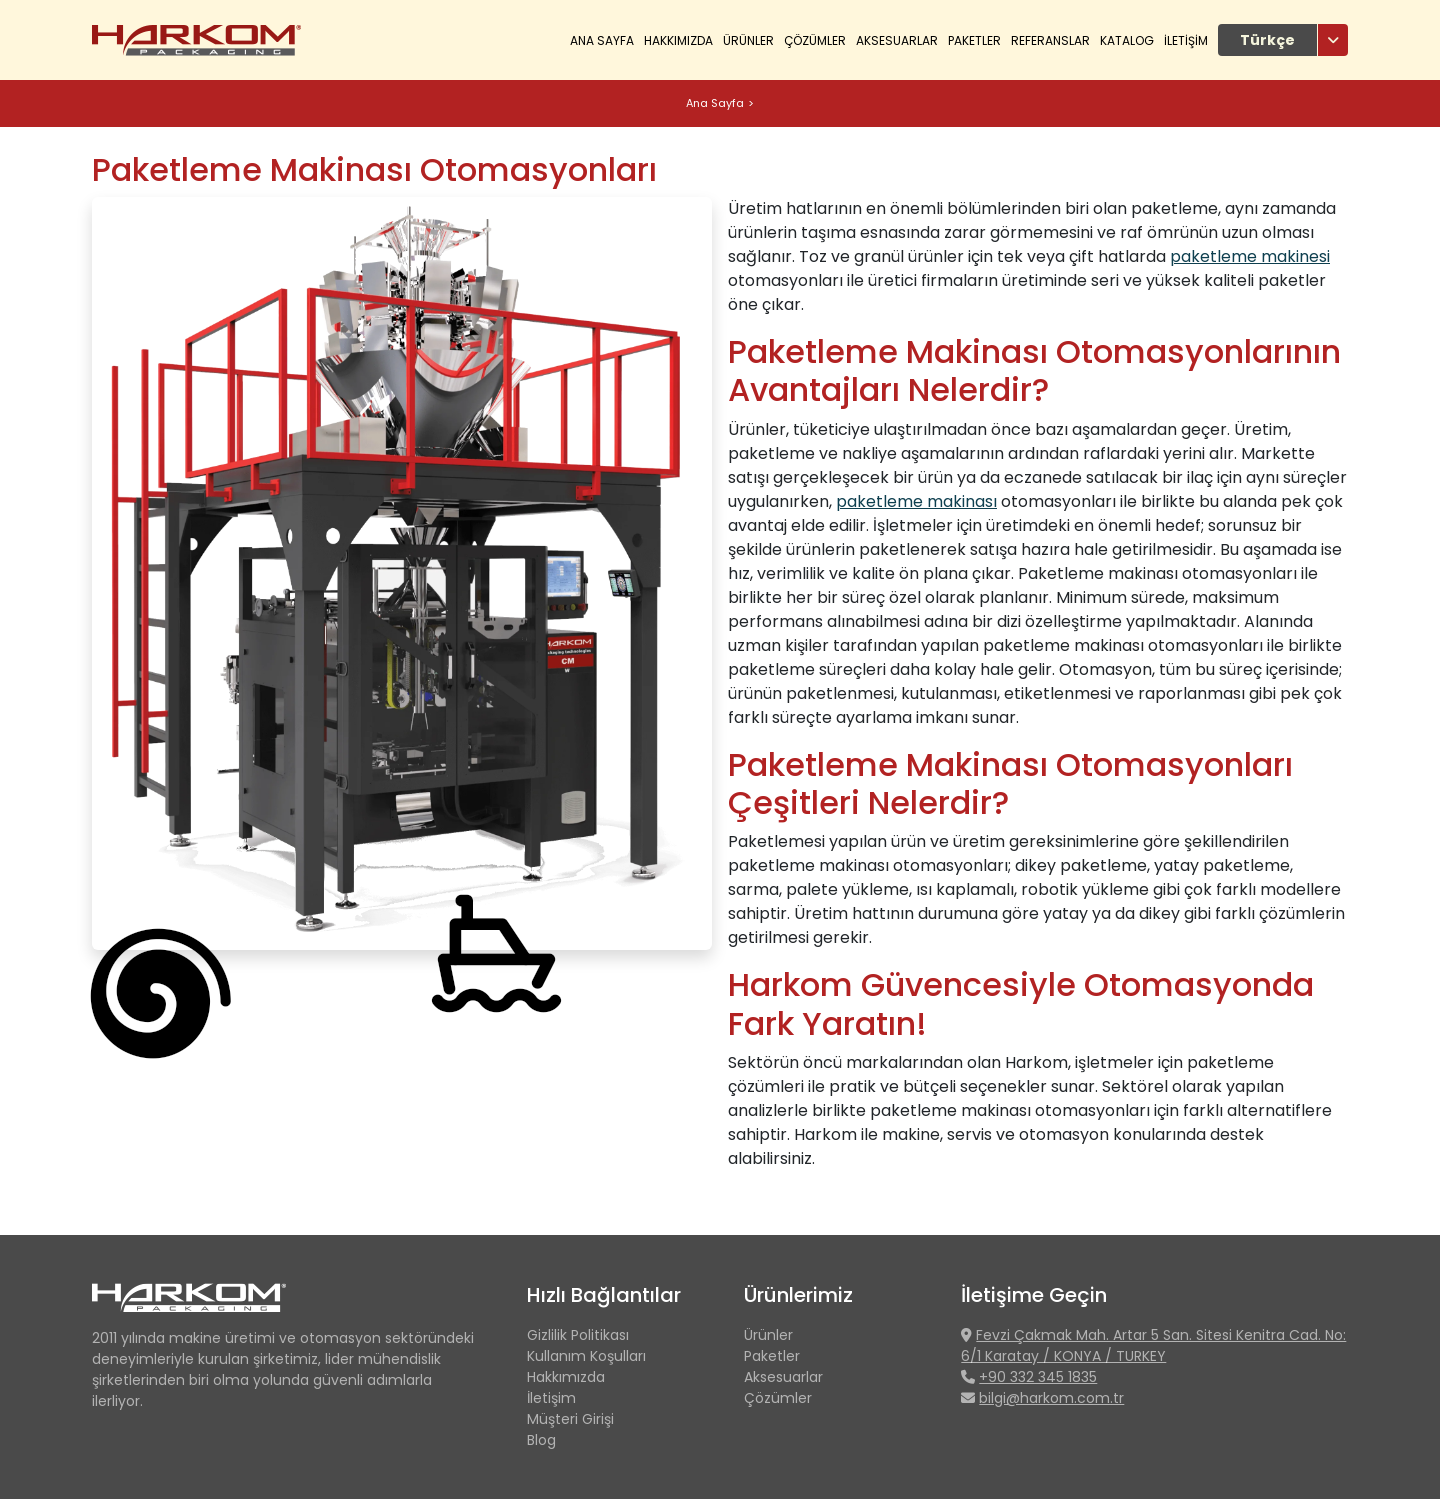  What do you see at coordinates (496, 953) in the screenshot?
I see `access shipping or delivery options` at bounding box center [496, 953].